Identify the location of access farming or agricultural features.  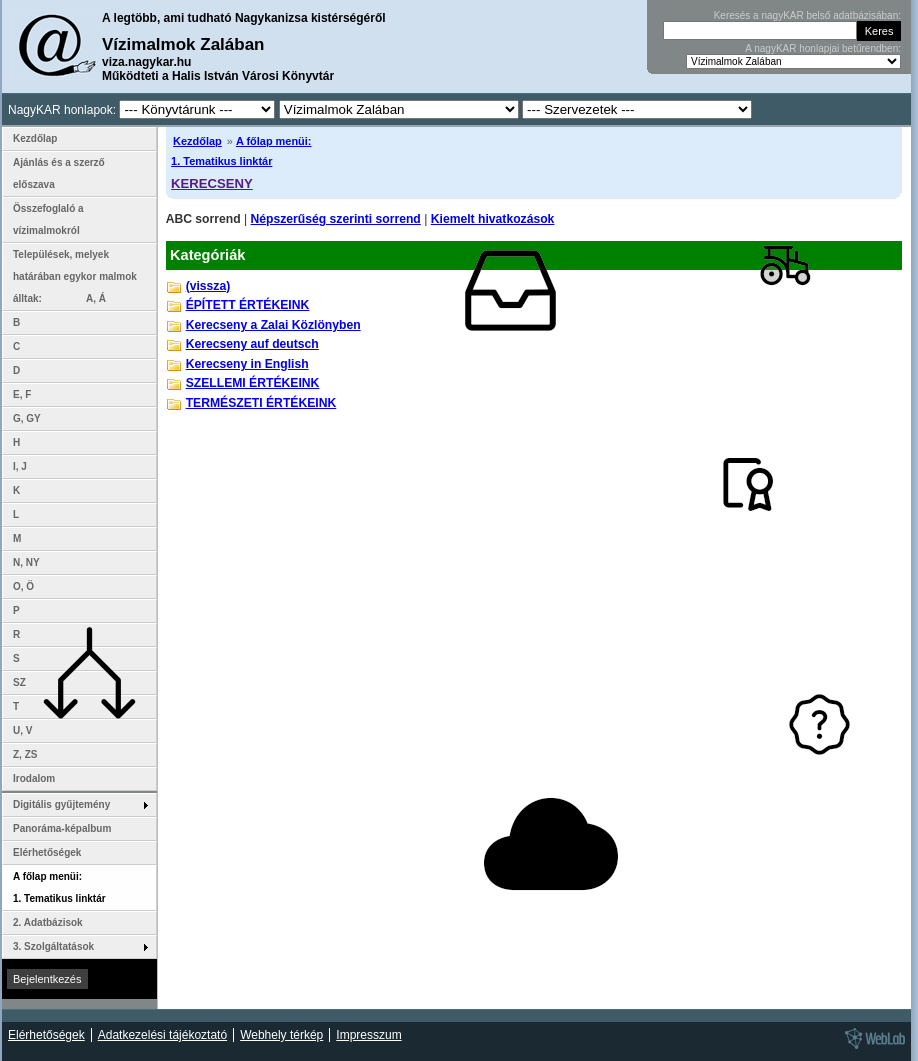
(784, 264).